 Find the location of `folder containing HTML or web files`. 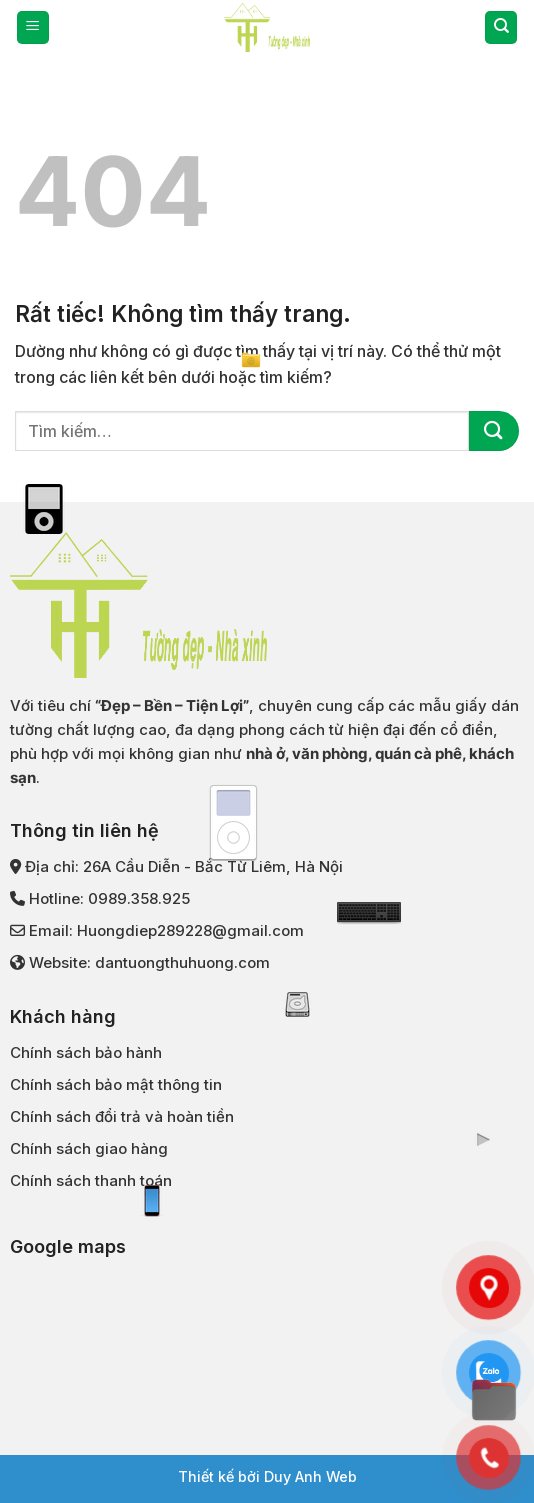

folder containing HTML or web files is located at coordinates (251, 360).